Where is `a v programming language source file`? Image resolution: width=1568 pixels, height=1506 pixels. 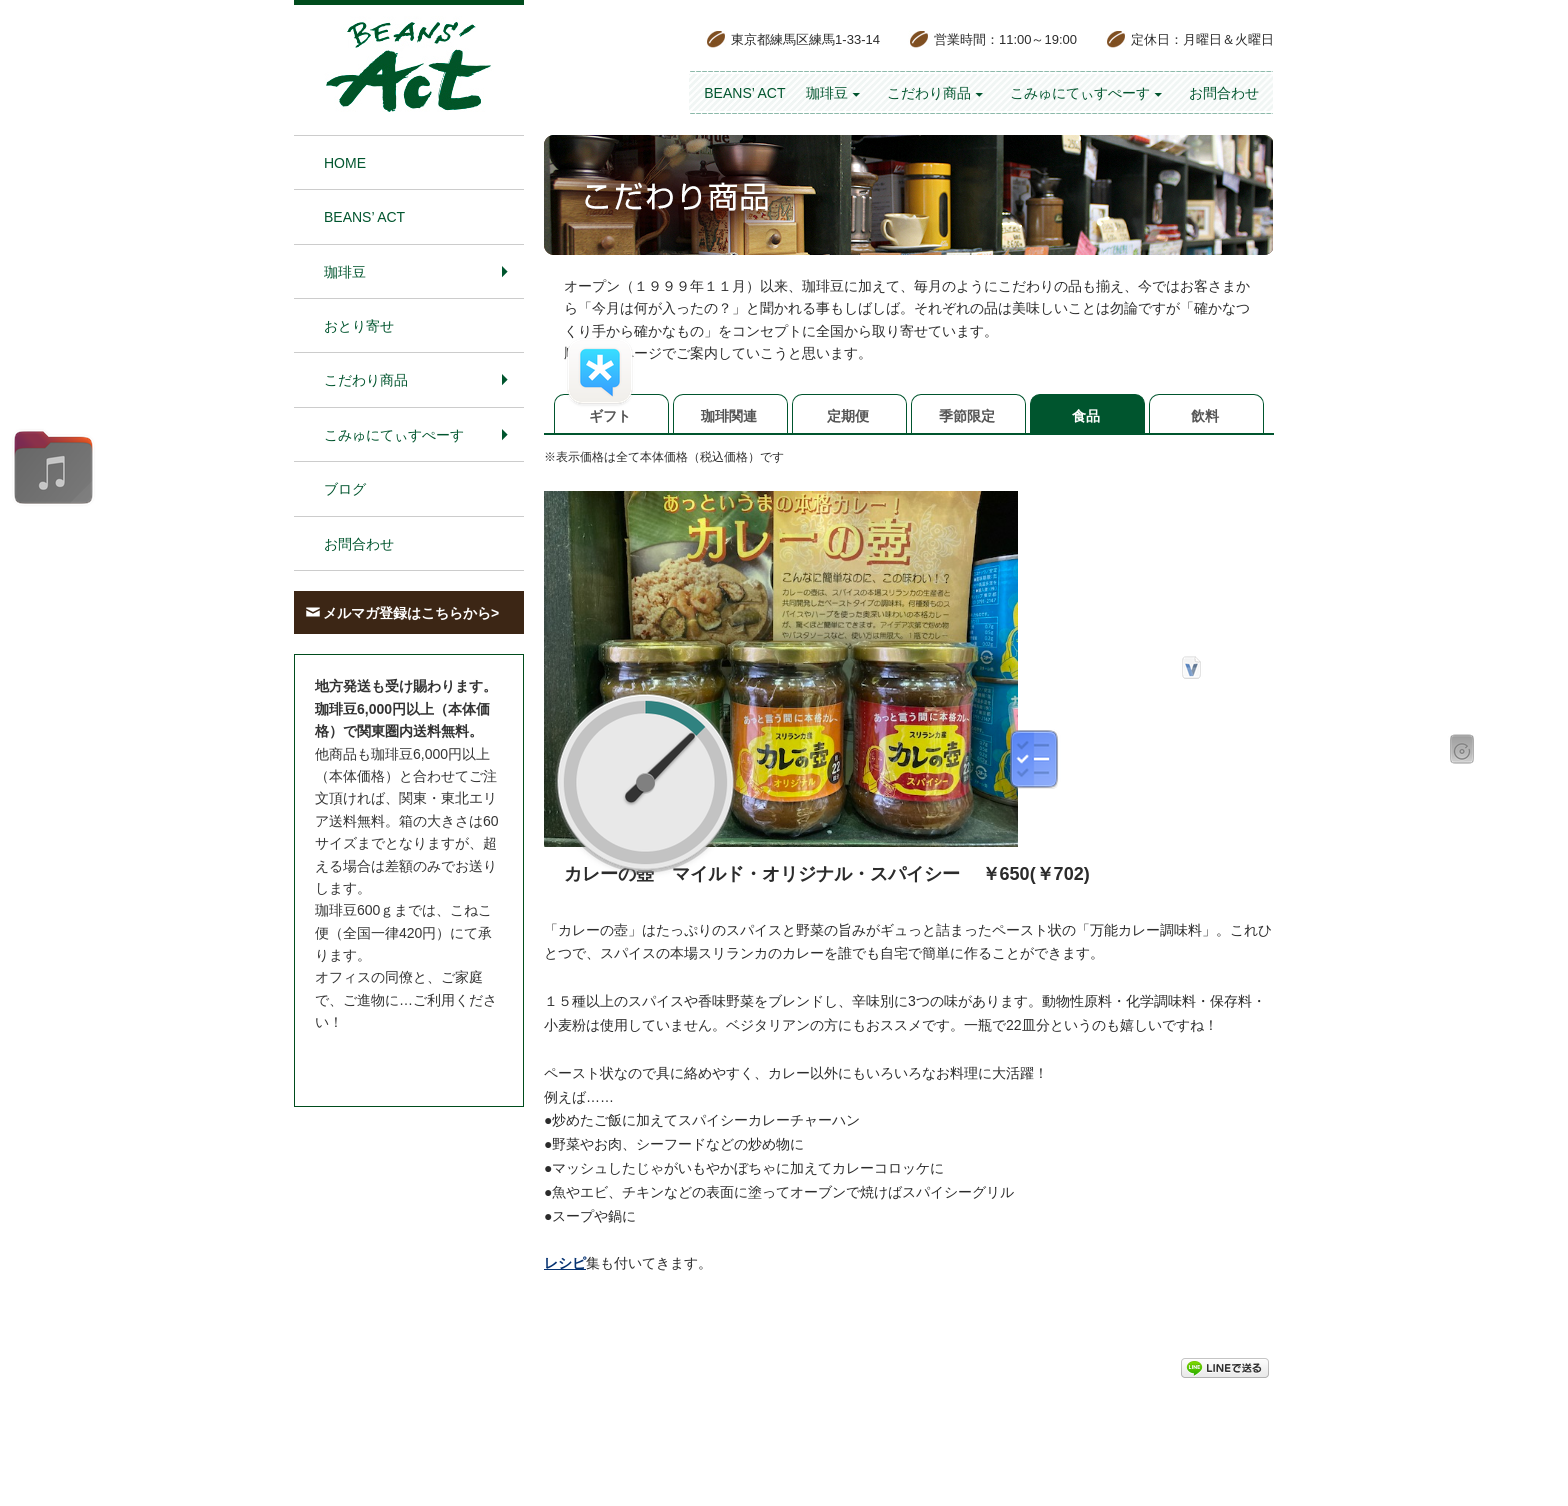 a v programming language source file is located at coordinates (1191, 667).